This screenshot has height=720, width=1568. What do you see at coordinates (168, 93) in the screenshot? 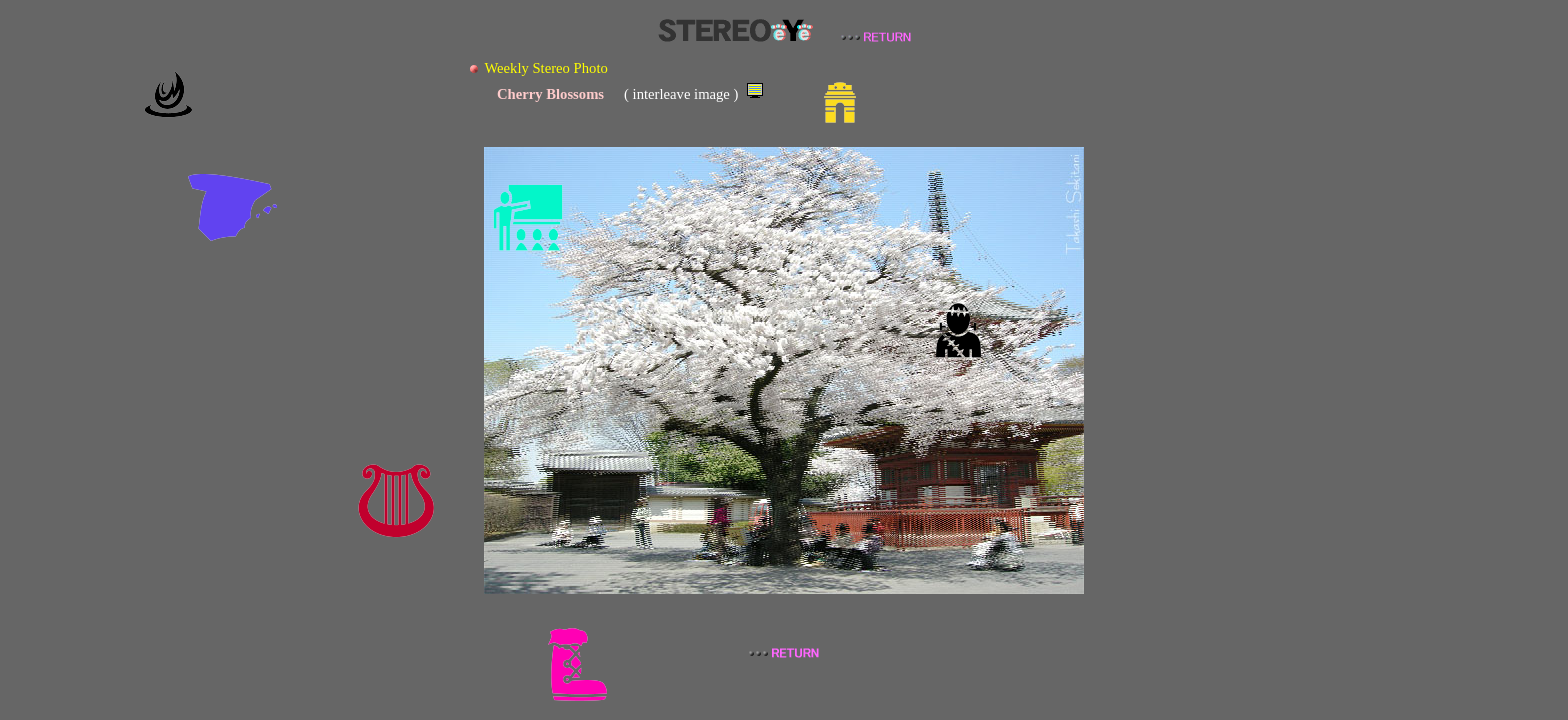
I see `indicates a fire hazard or danger zone` at bounding box center [168, 93].